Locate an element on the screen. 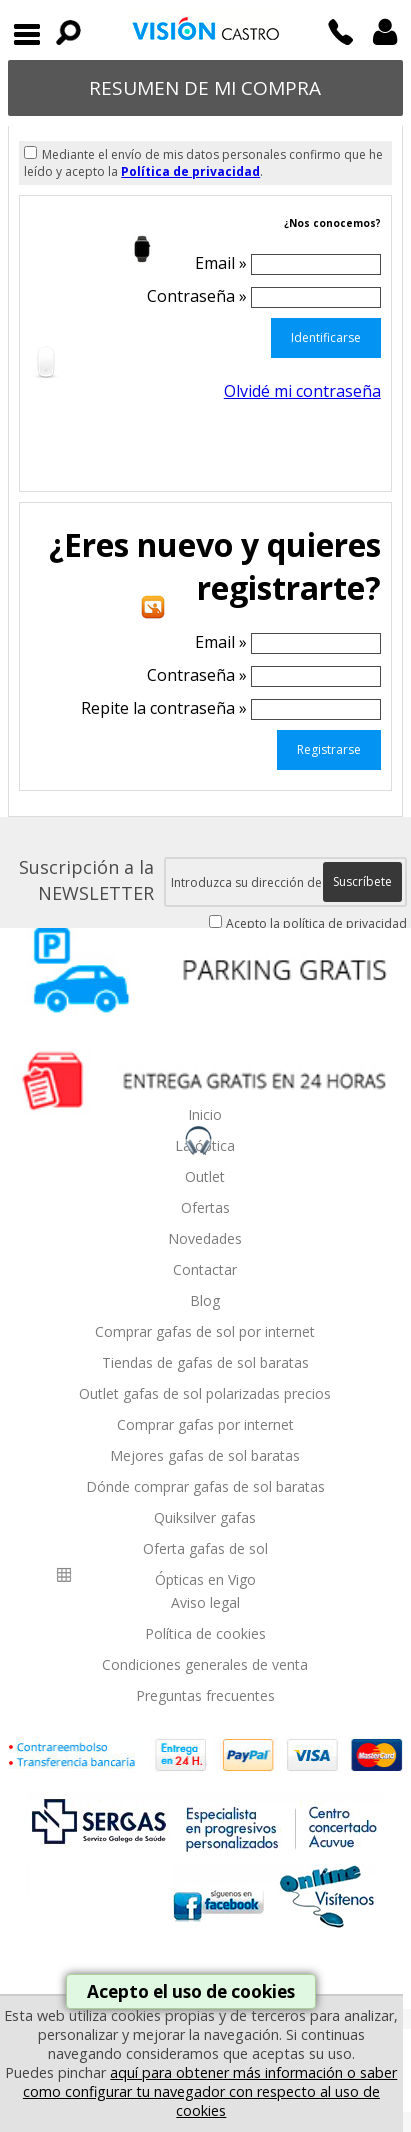 Image resolution: width=411 pixels, height=2132 pixels. apple watch series 10 device icon is located at coordinates (142, 249).